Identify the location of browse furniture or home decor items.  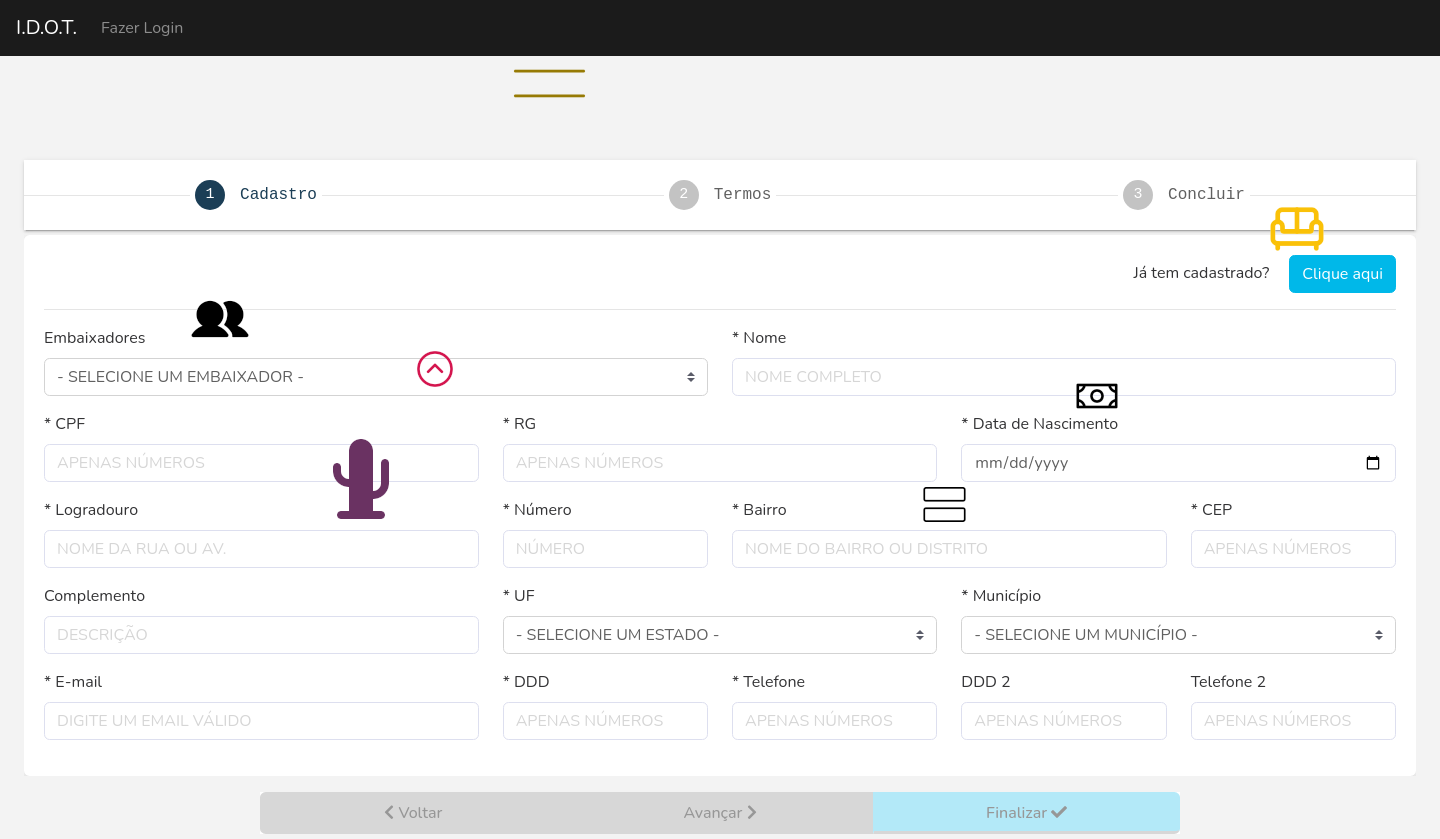
(1297, 229).